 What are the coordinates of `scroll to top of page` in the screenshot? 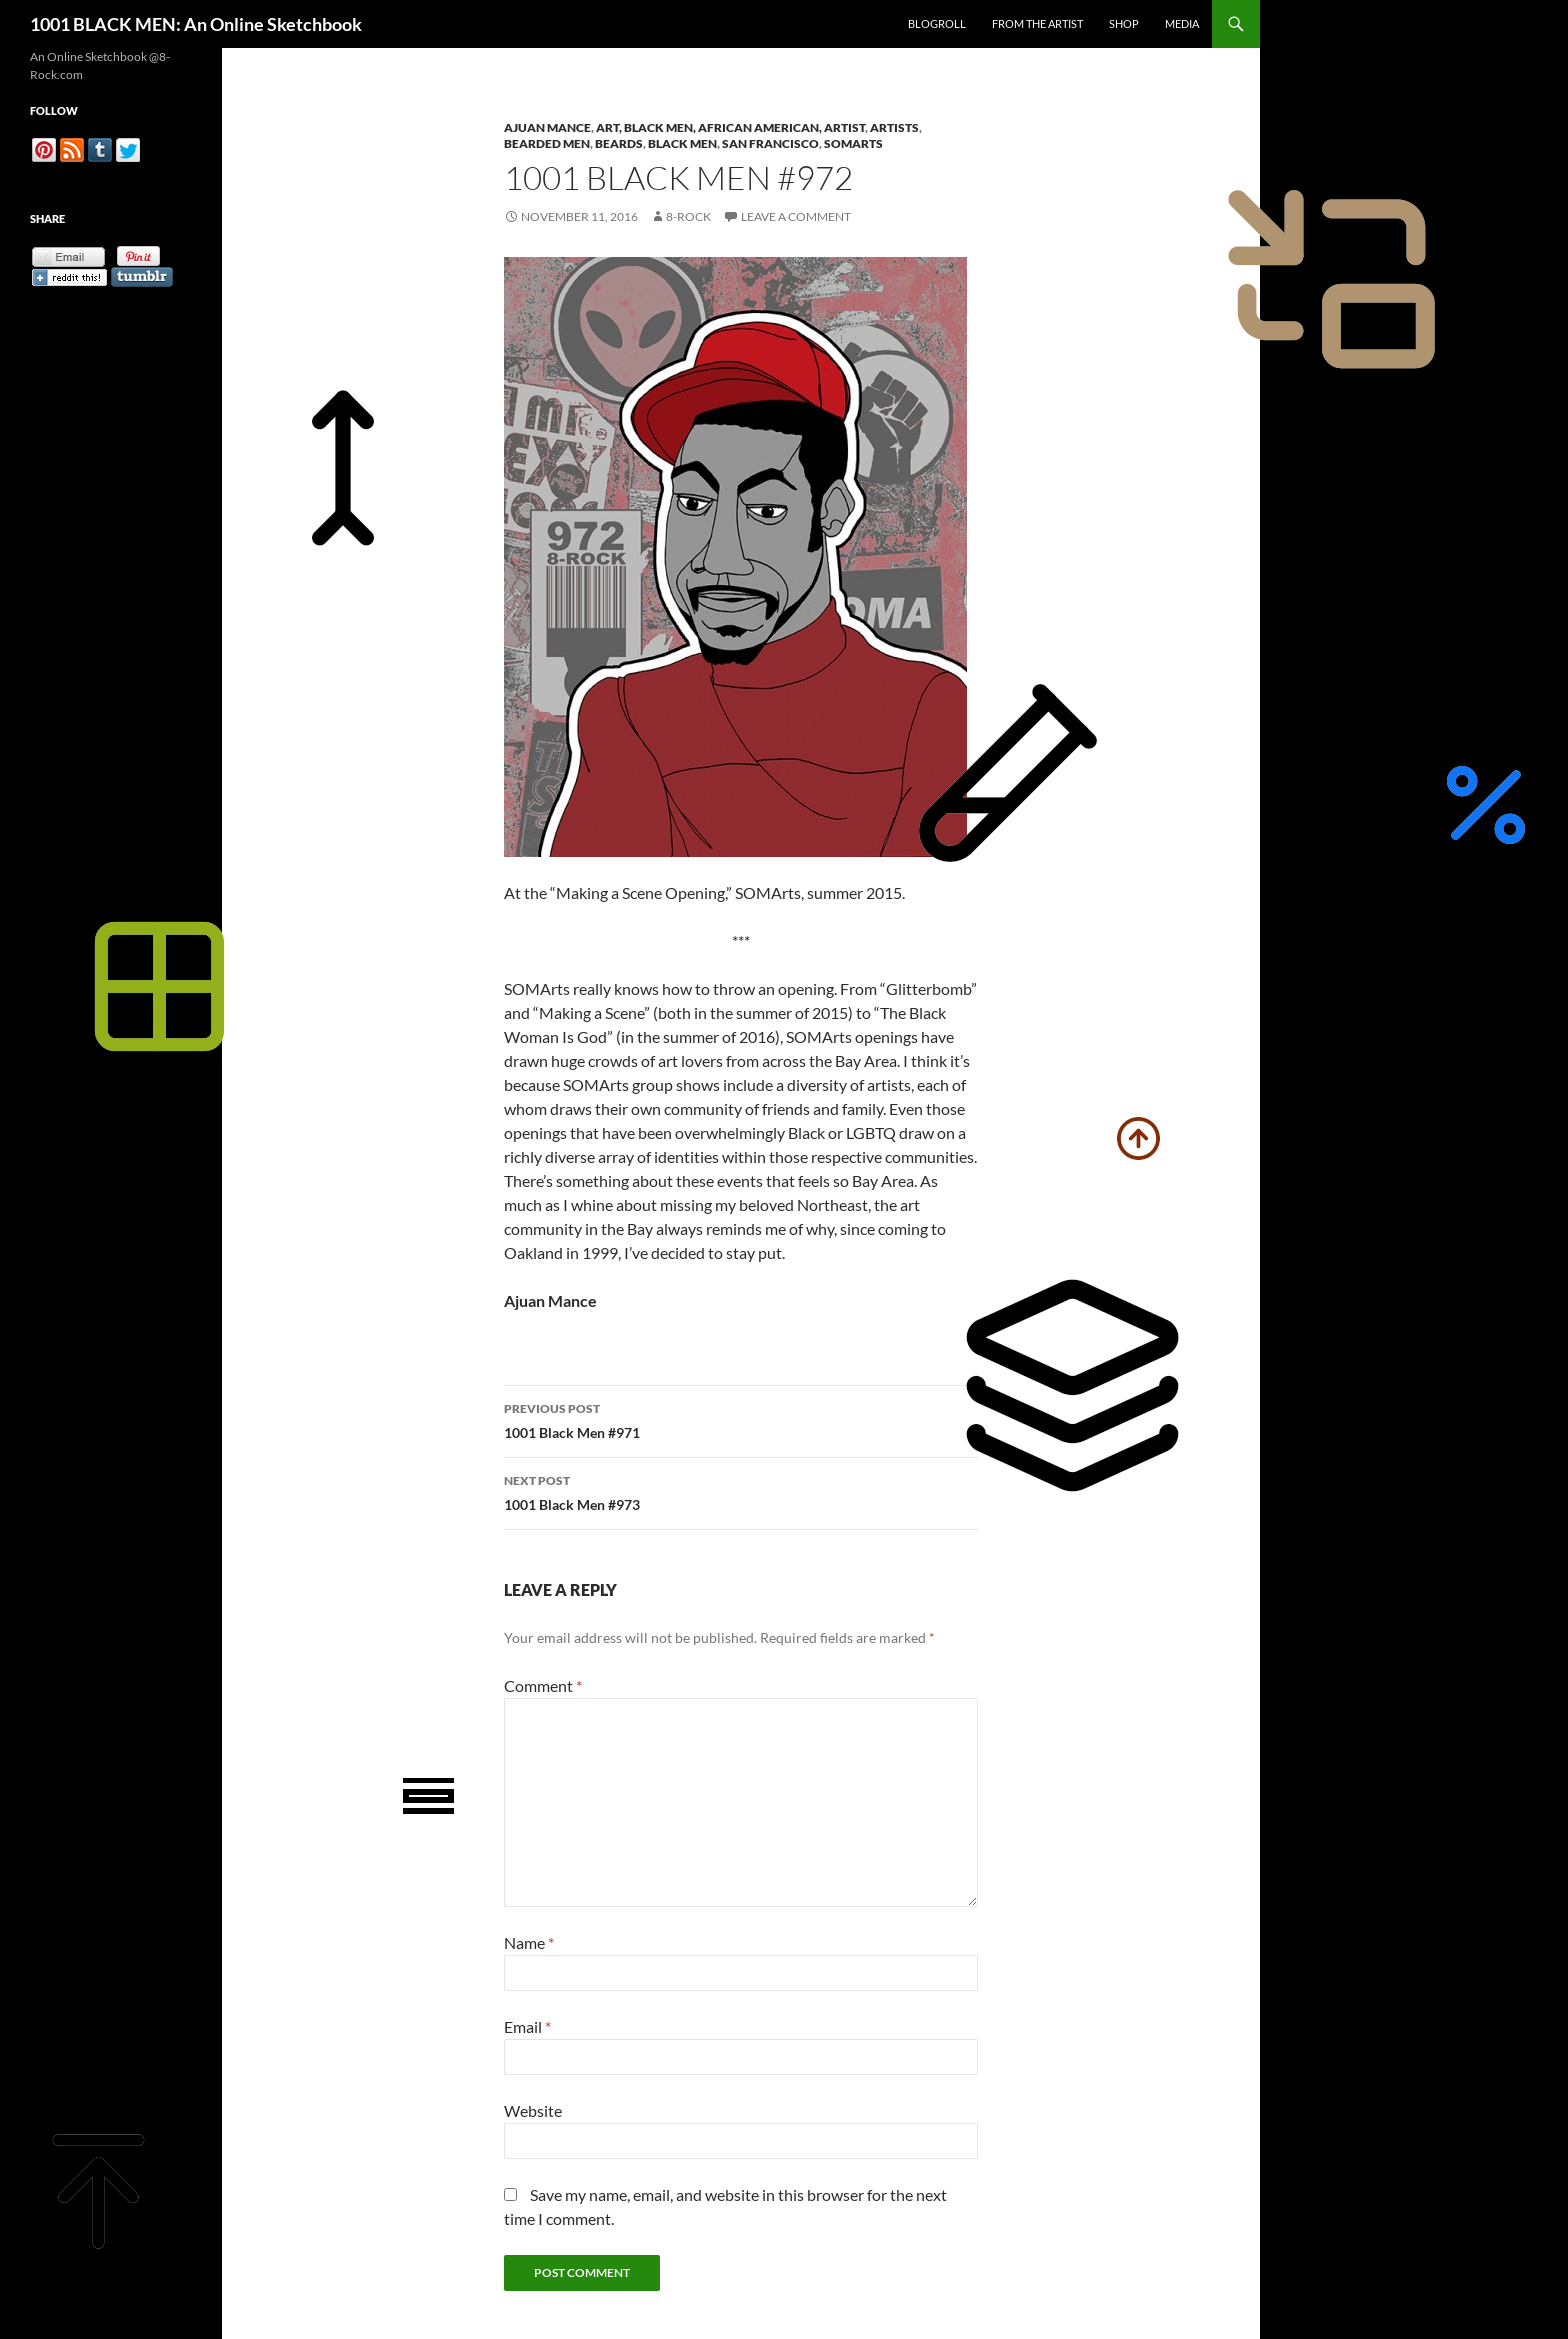 It's located at (343, 468).